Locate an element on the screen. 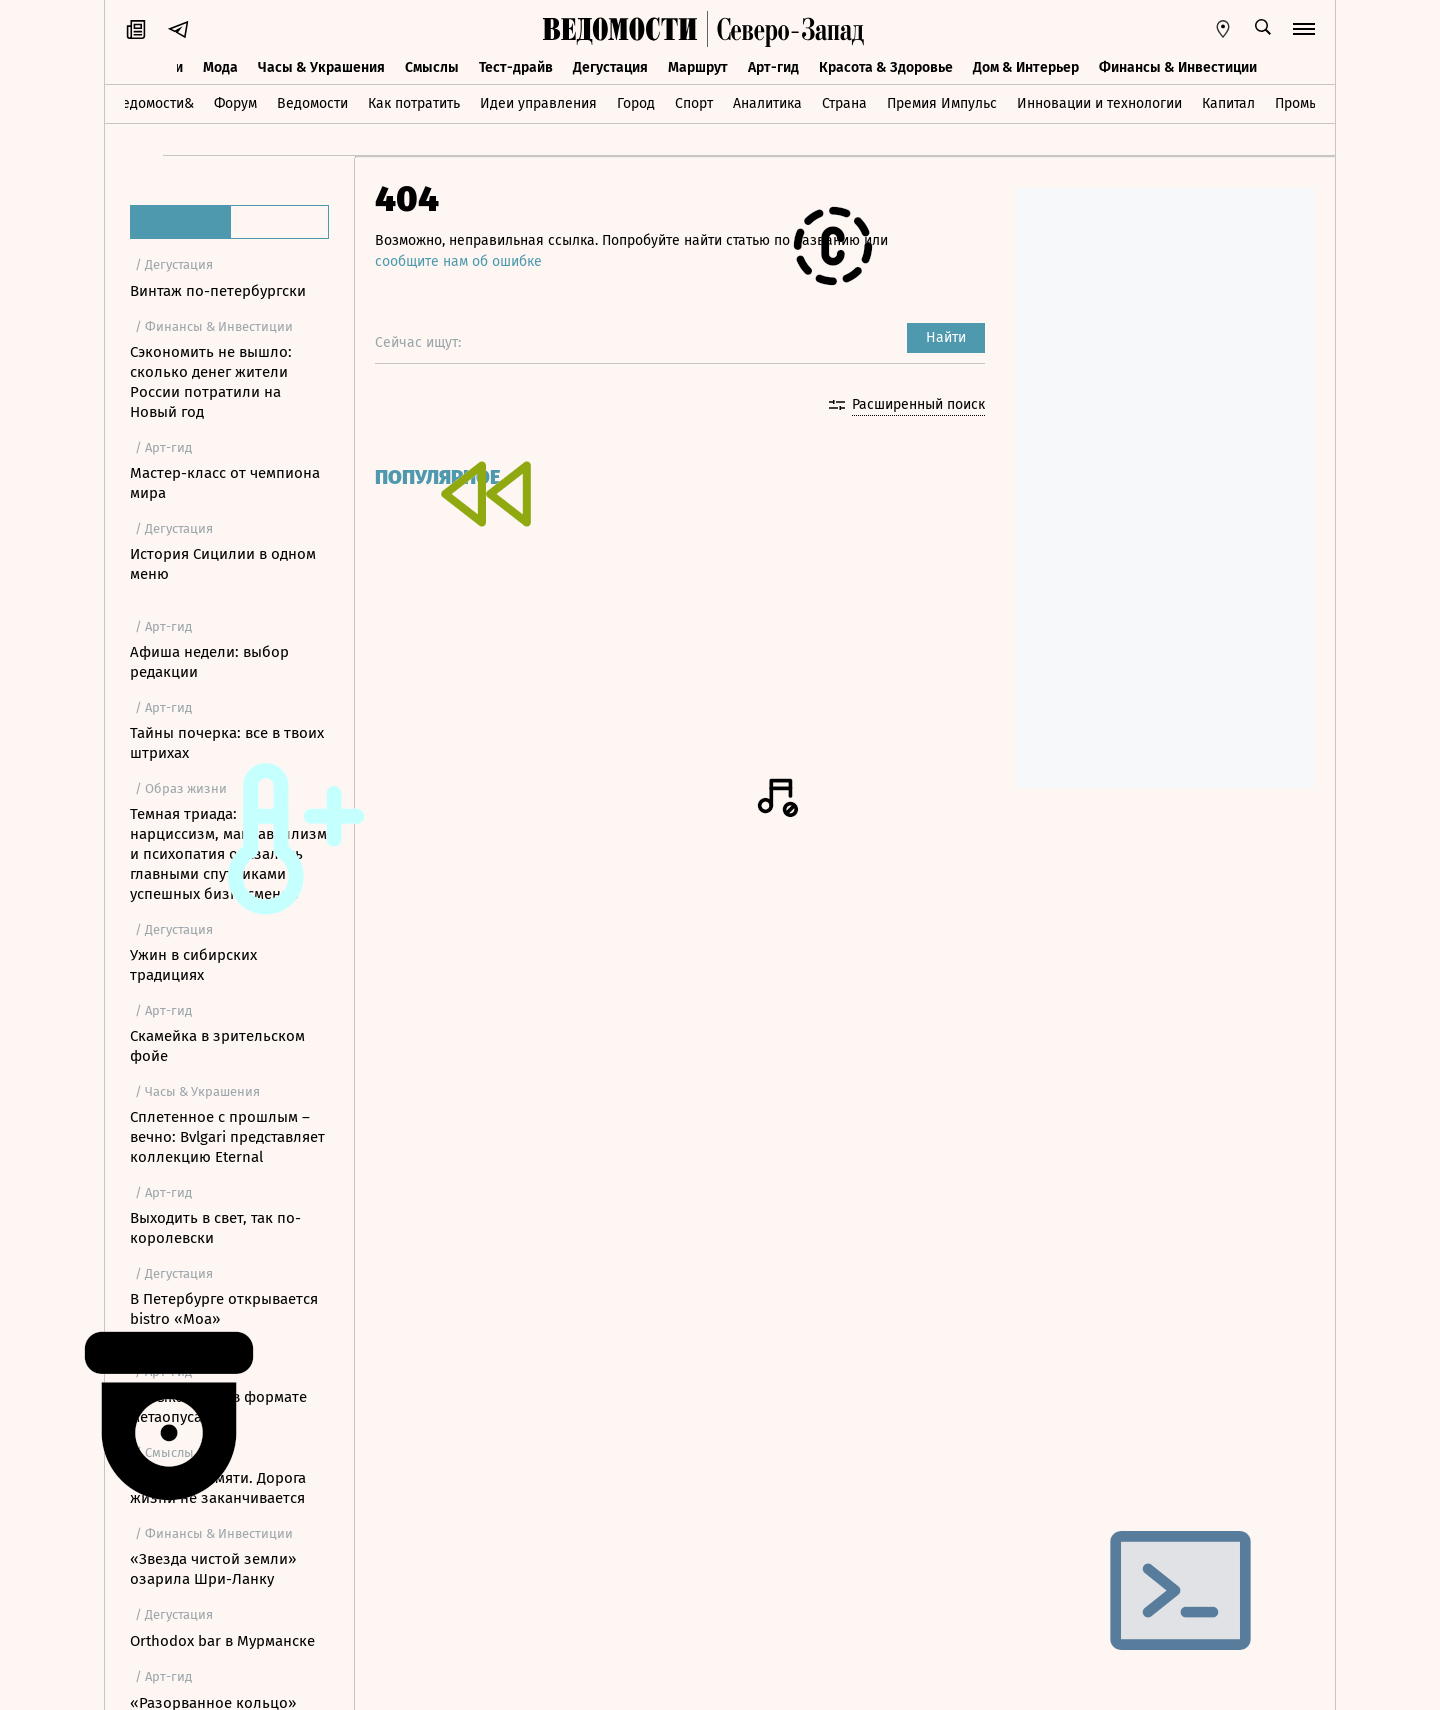  open terminal or command line interface is located at coordinates (1180, 1590).